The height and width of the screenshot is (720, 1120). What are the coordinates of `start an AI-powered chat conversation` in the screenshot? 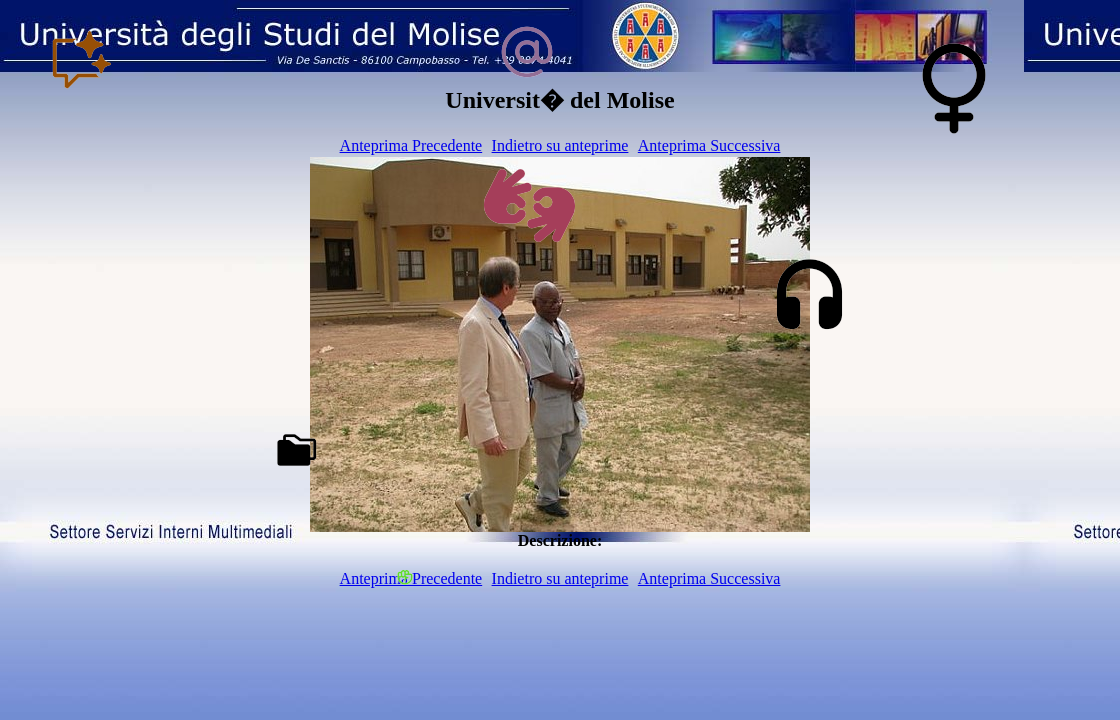 It's located at (80, 62).